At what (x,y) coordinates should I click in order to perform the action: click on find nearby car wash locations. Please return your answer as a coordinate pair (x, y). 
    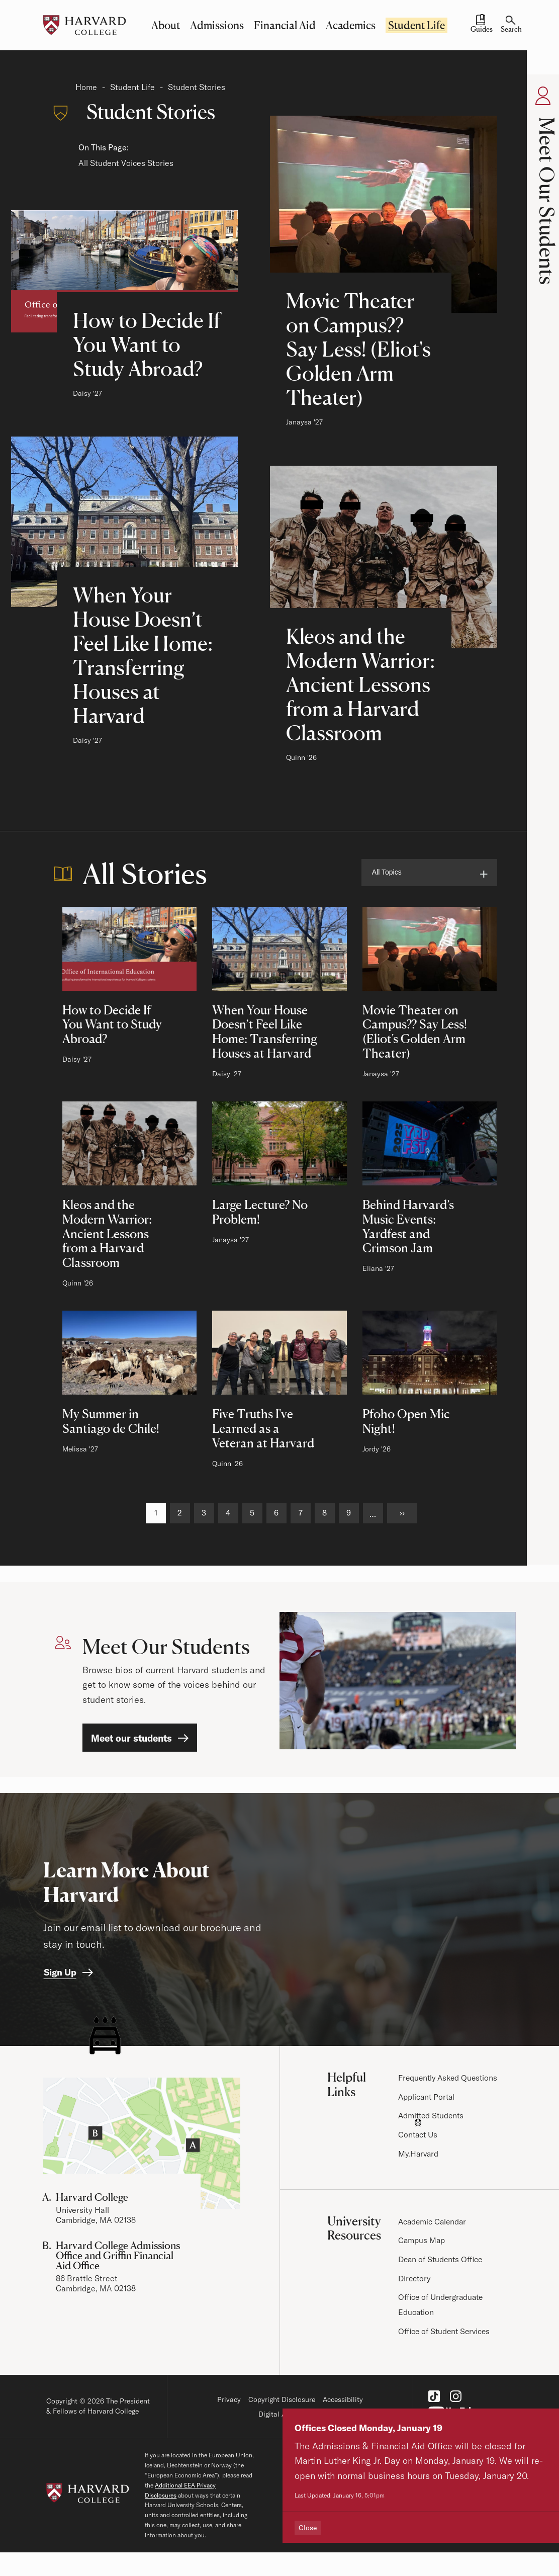
    Looking at the image, I should click on (105, 2035).